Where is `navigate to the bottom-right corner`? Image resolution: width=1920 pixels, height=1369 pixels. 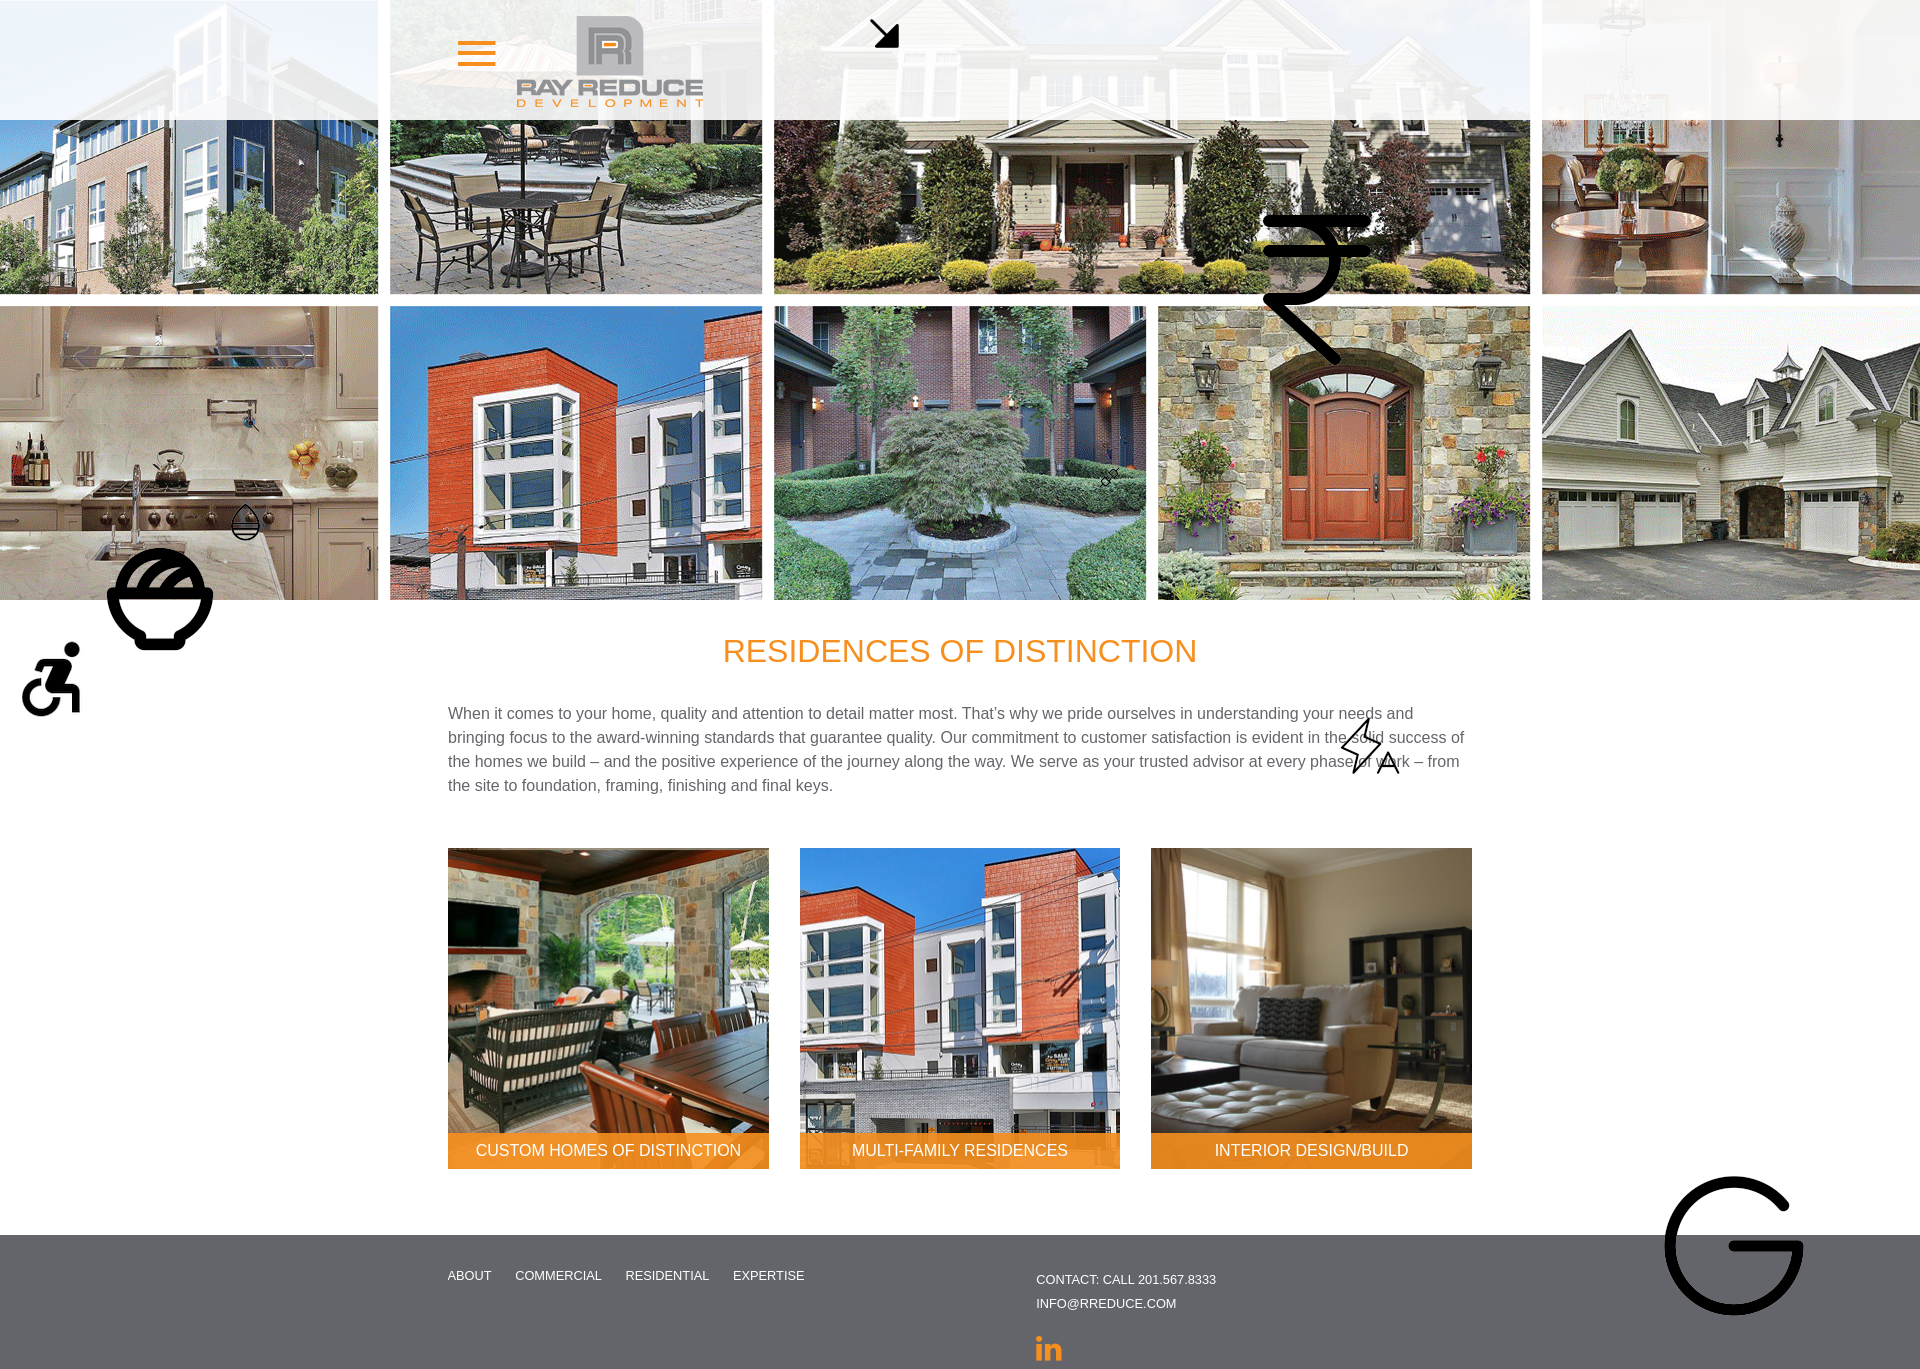 navigate to the bottom-right corner is located at coordinates (884, 33).